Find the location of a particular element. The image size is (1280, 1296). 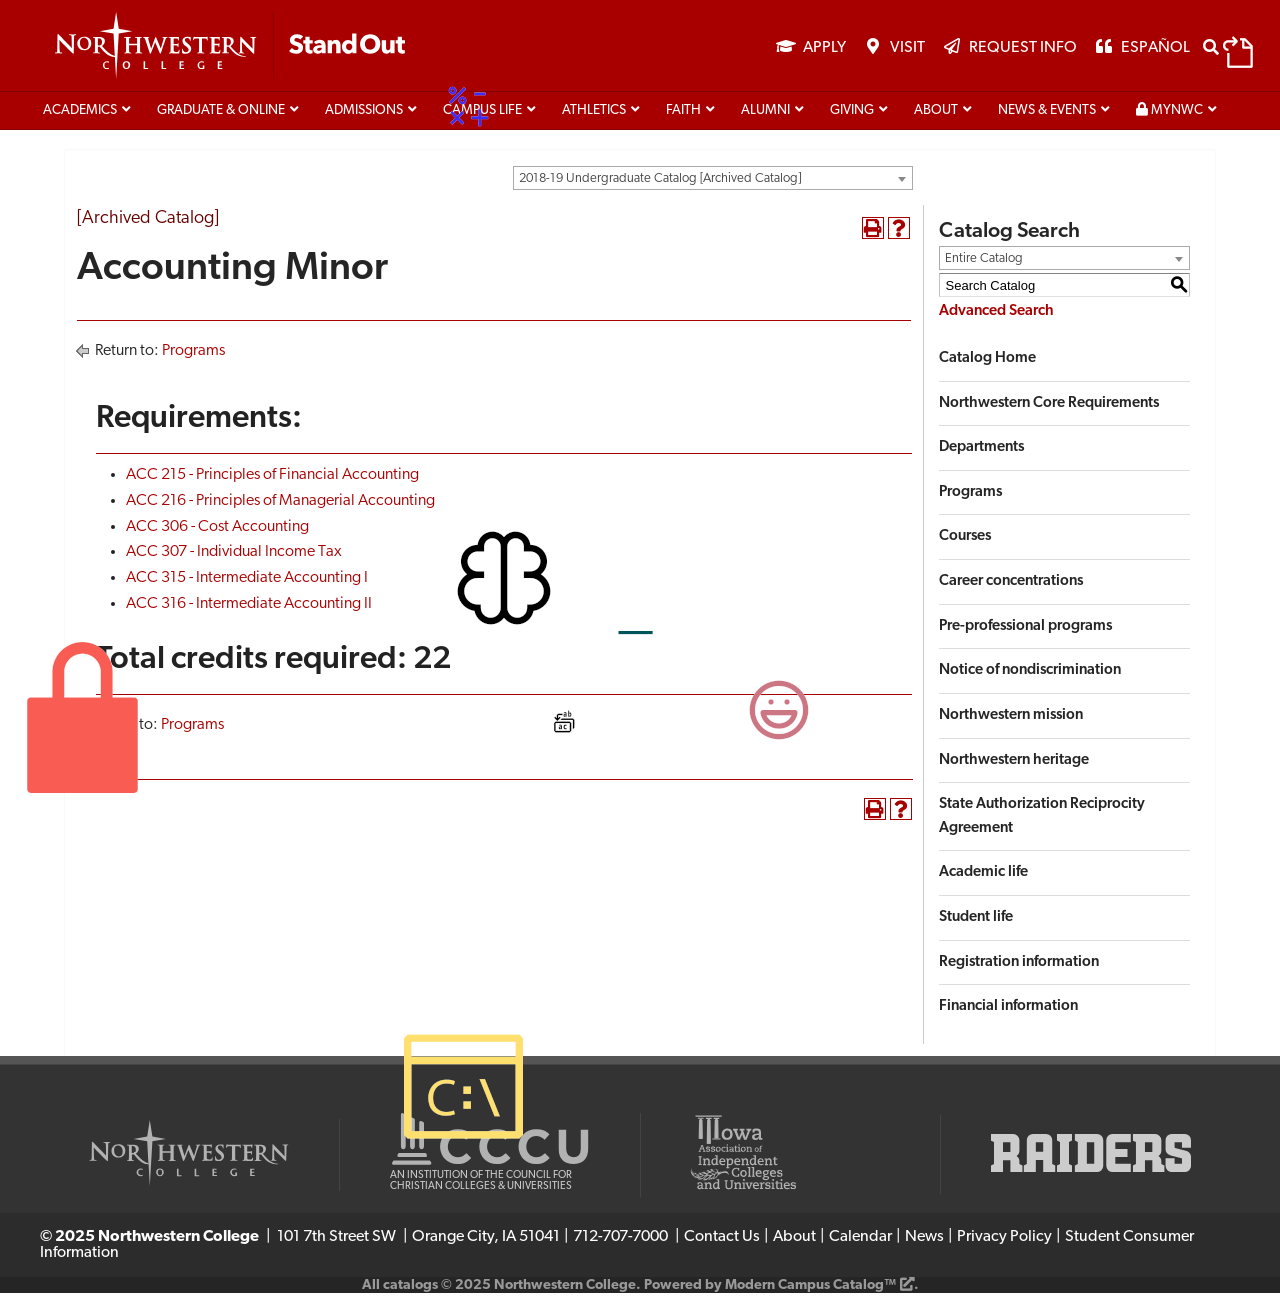

indicates an operator symbol in code is located at coordinates (468, 106).